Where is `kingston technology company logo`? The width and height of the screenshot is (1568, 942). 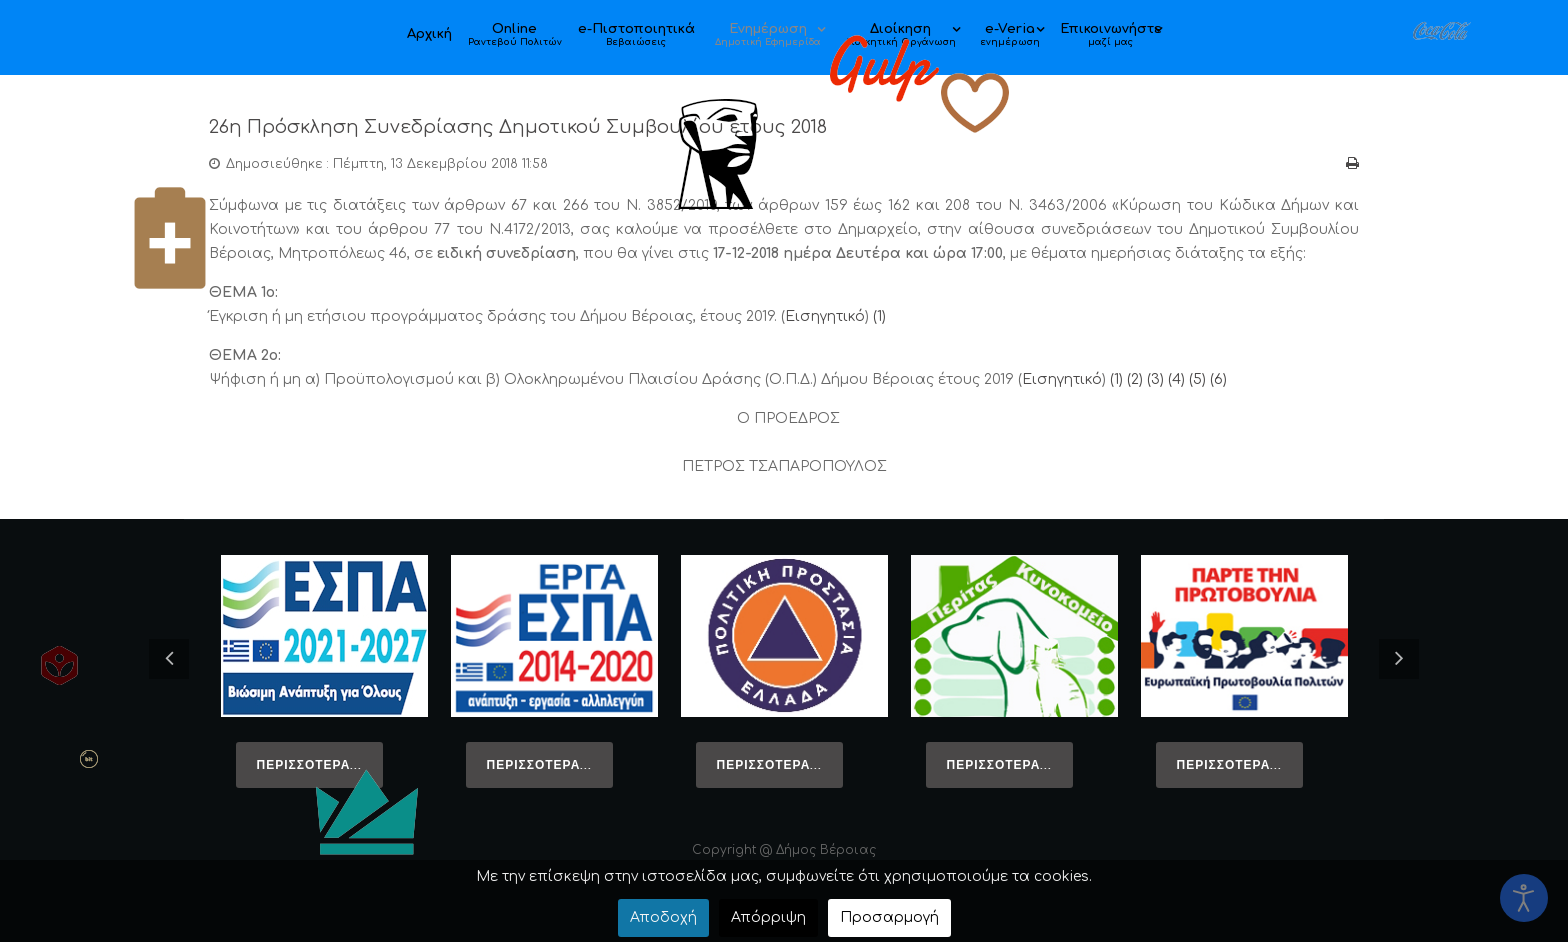
kingston technology company logo is located at coordinates (718, 154).